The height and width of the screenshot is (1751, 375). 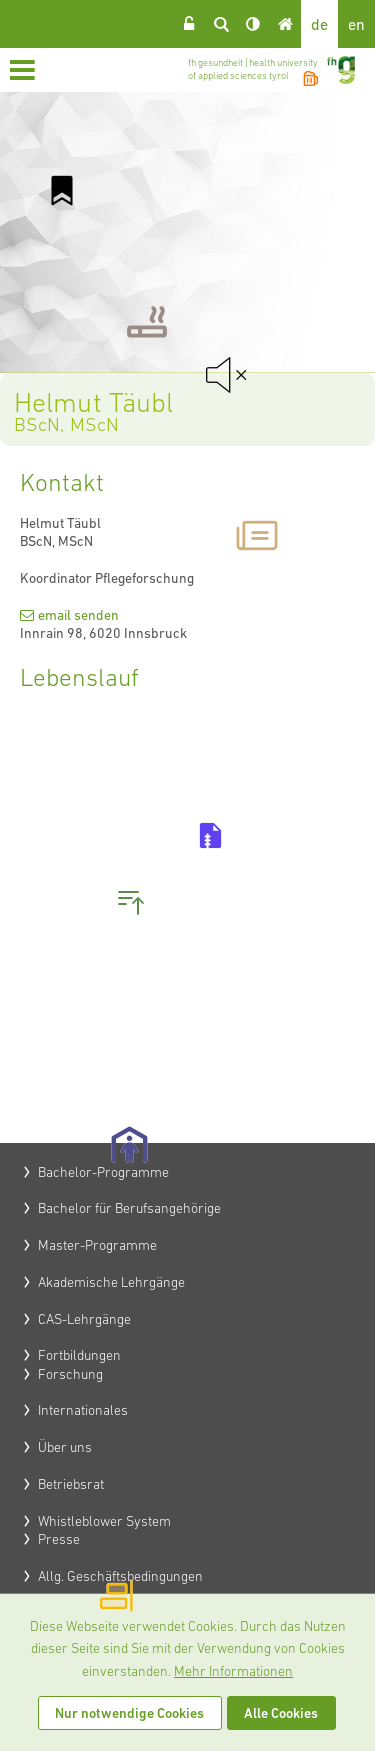 What do you see at coordinates (147, 326) in the screenshot?
I see `indicates a designated smoking area` at bounding box center [147, 326].